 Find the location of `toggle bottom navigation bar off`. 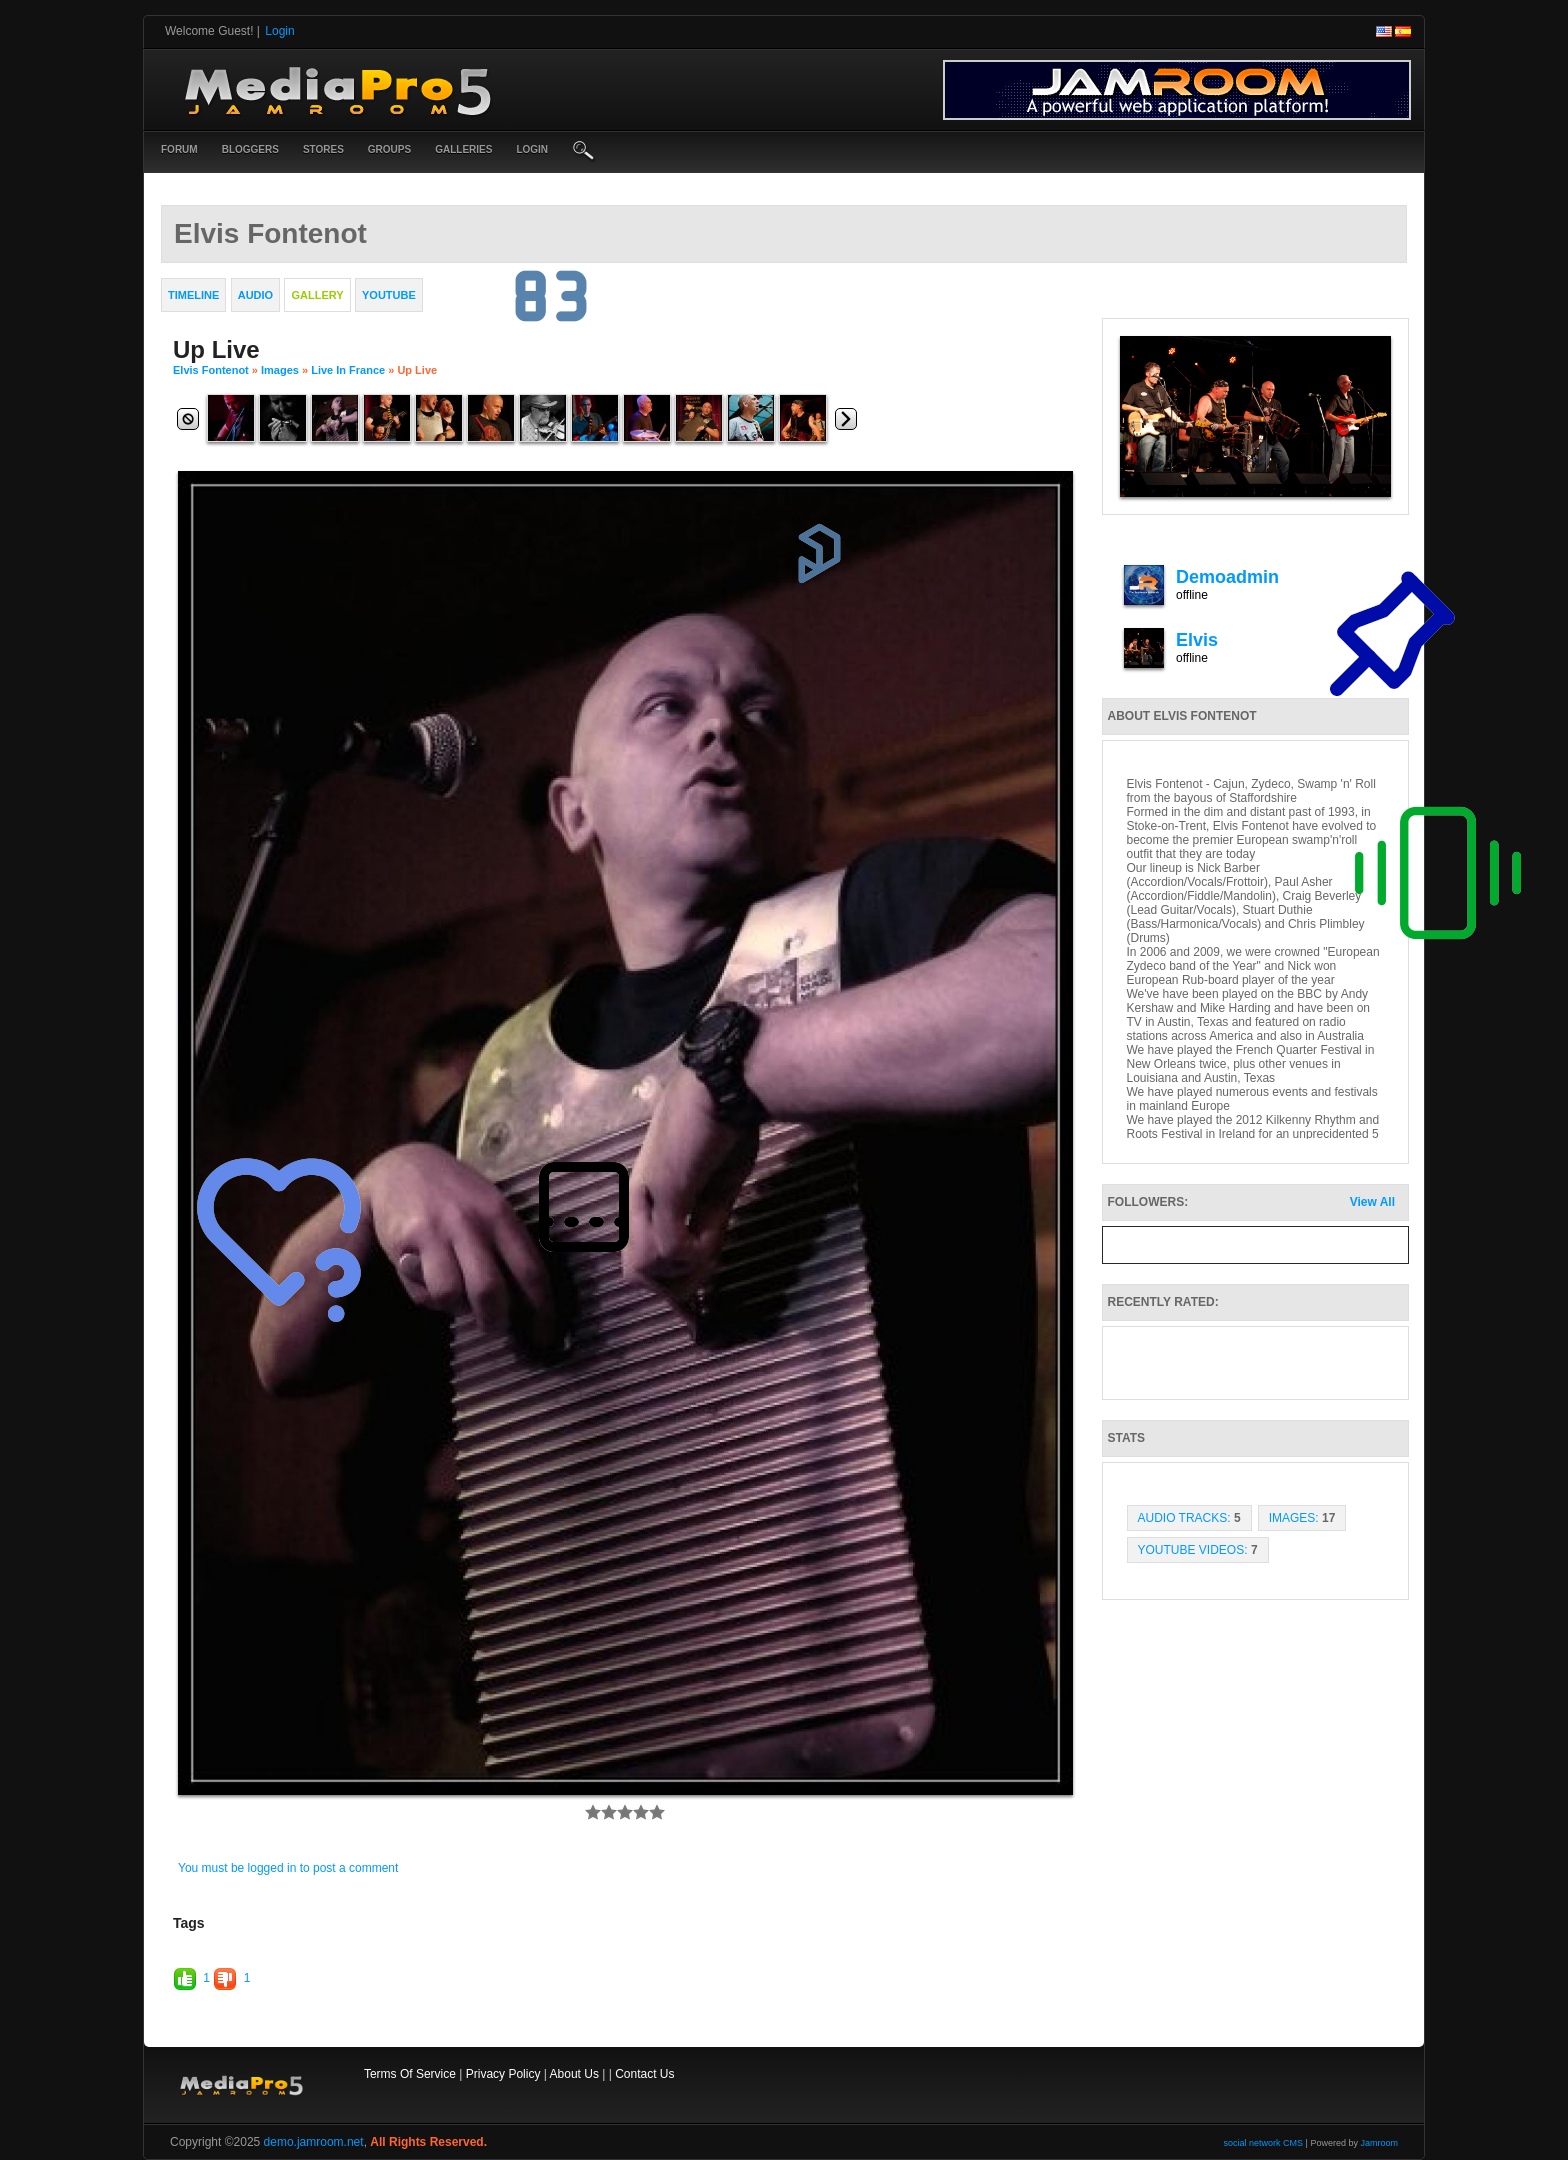

toggle bottom navigation bar off is located at coordinates (584, 1207).